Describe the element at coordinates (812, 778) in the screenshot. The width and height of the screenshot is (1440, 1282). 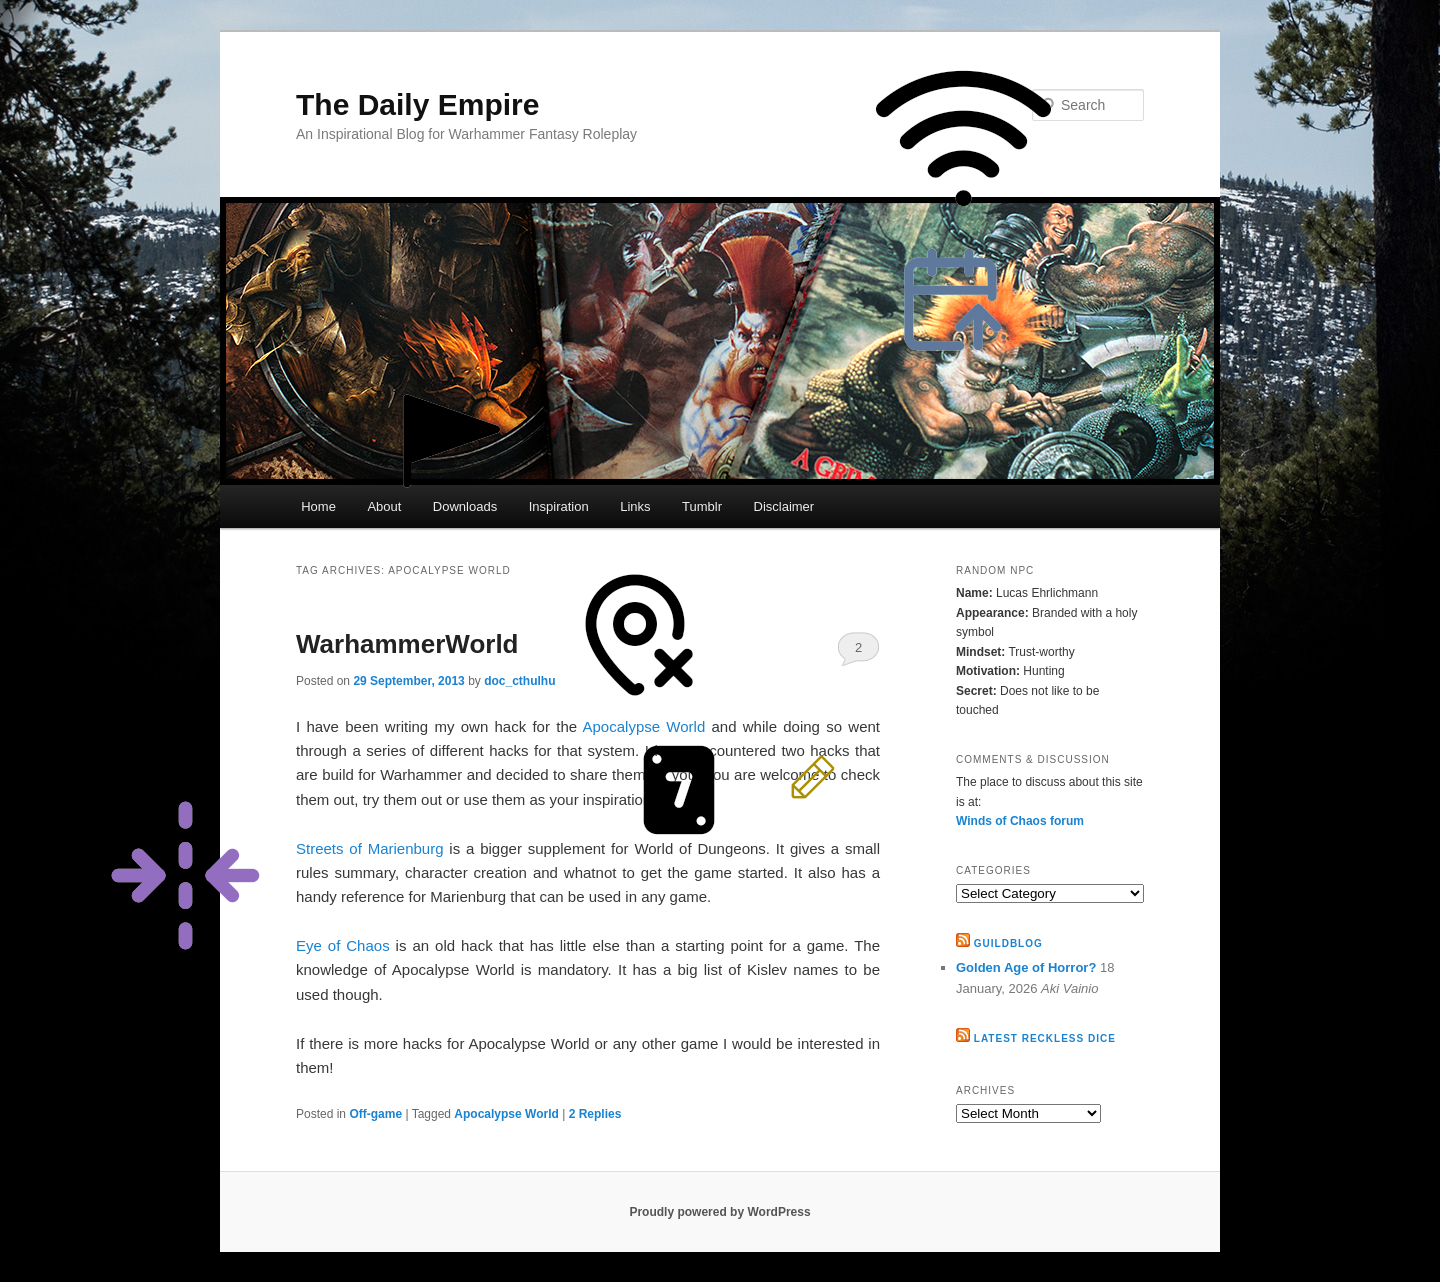
I see `edit content or text` at that location.